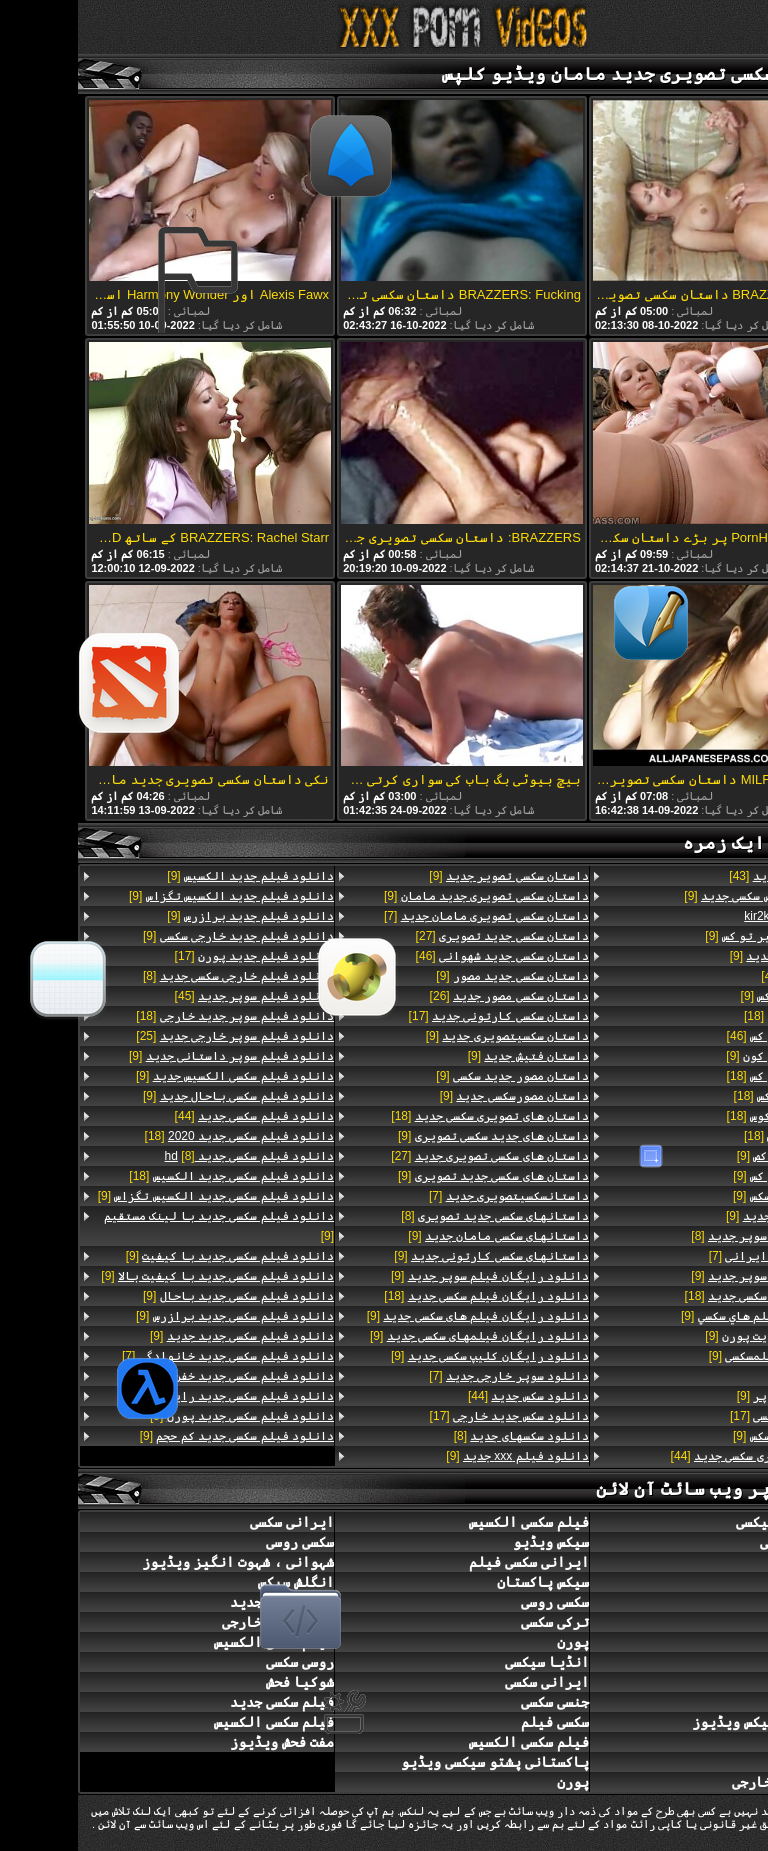 The image size is (768, 1851). I want to click on access region or language settings, so click(198, 280).